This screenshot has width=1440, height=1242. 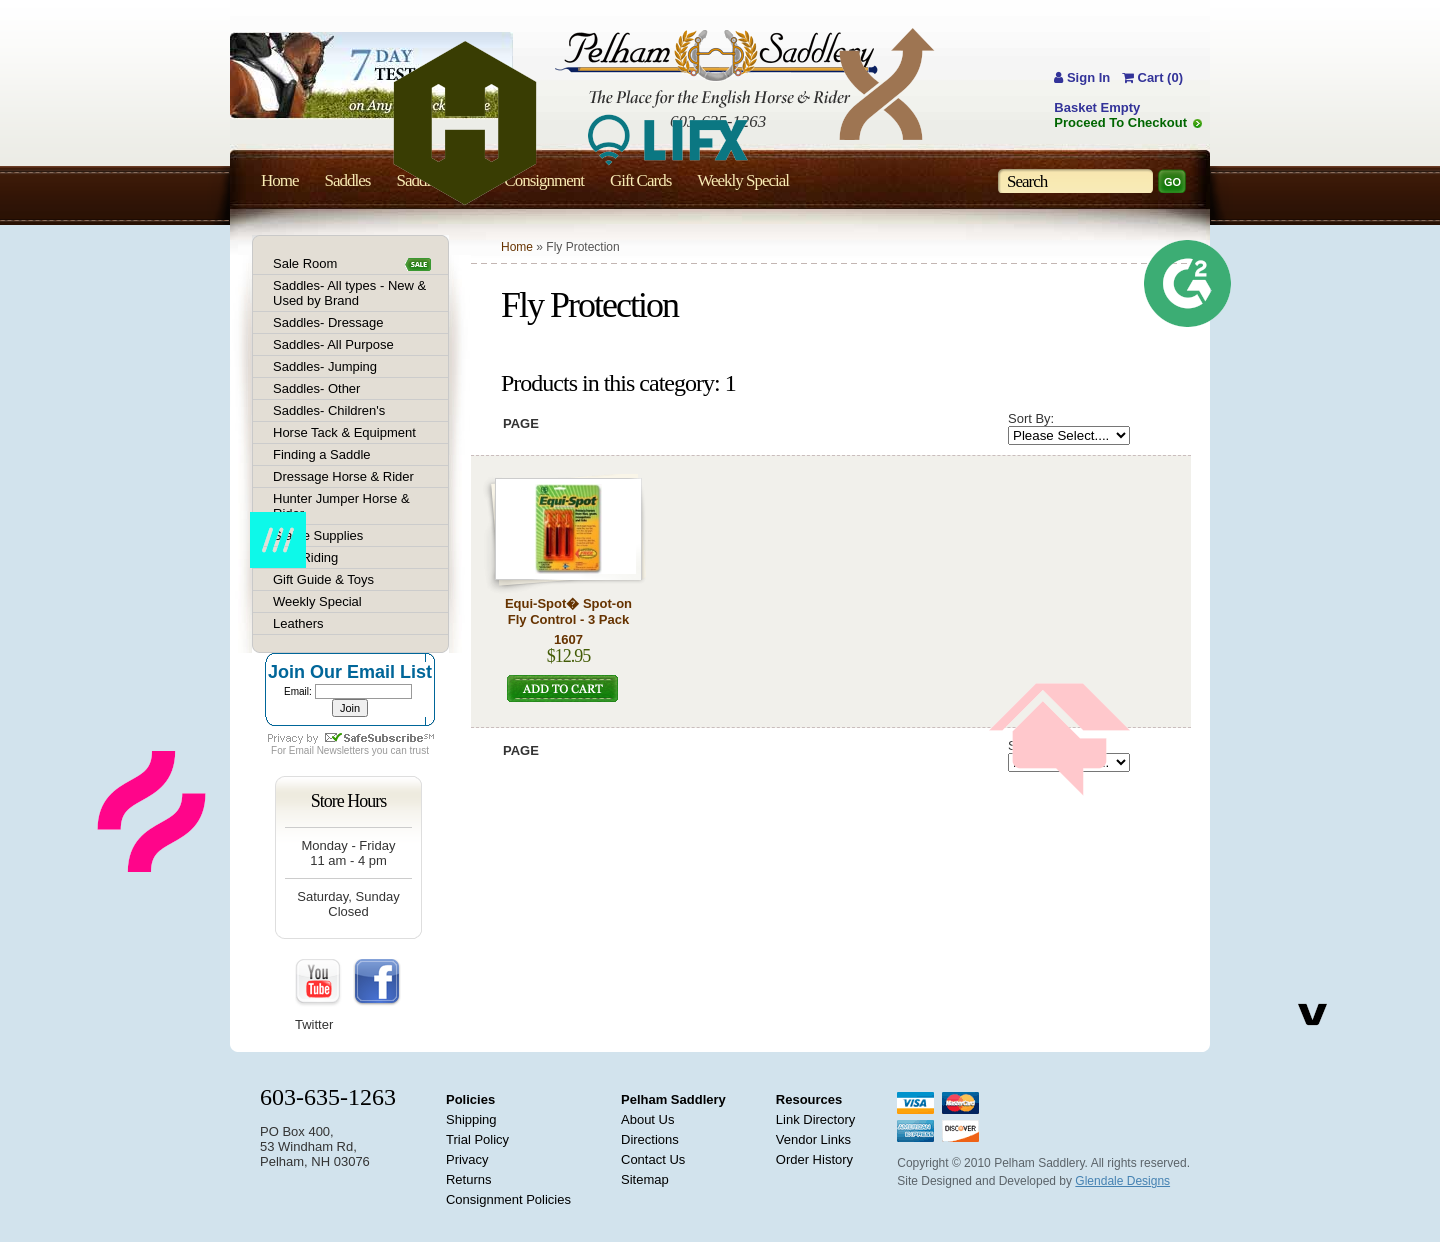 What do you see at coordinates (887, 84) in the screenshot?
I see `open git extensions application` at bounding box center [887, 84].